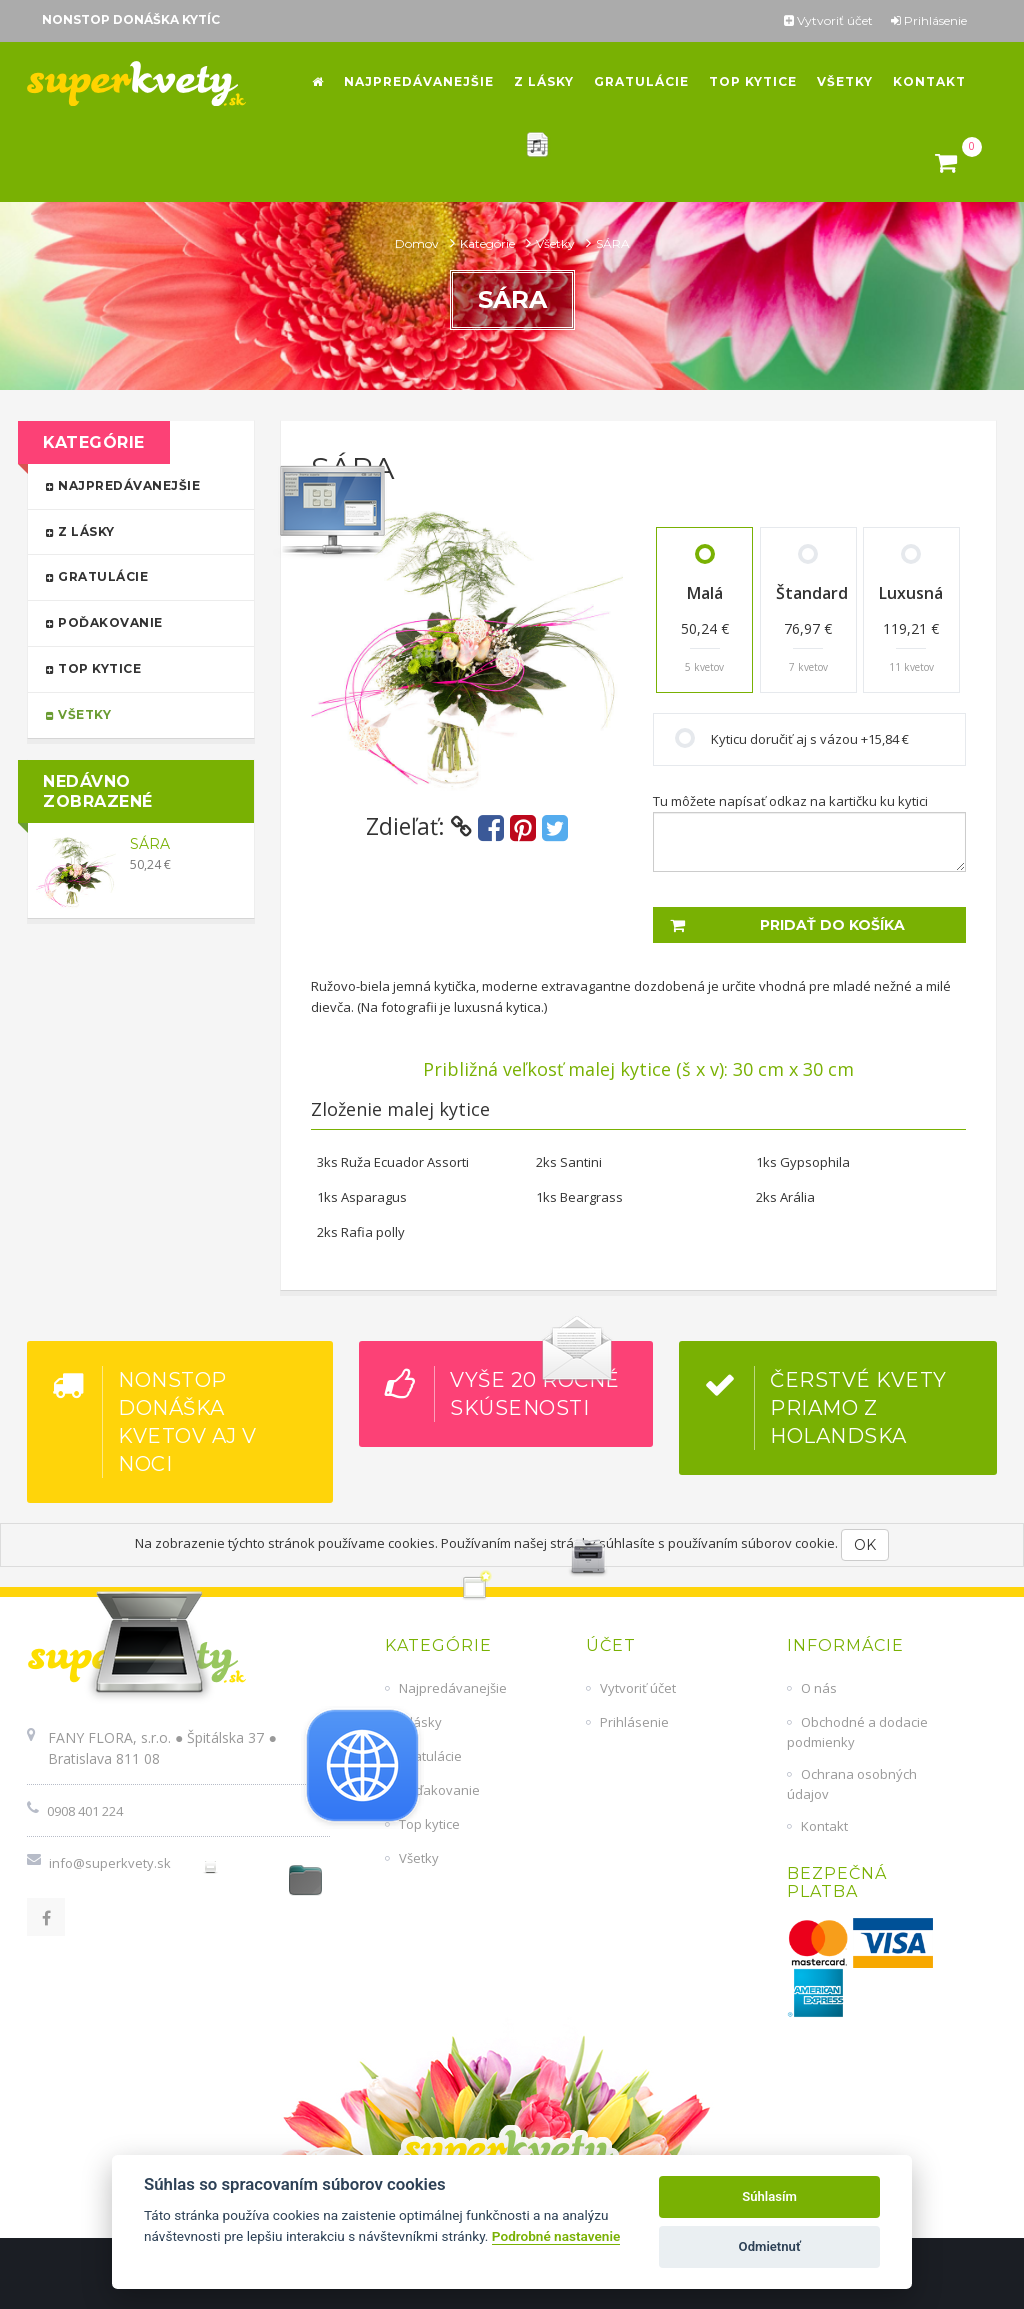  What do you see at coordinates (151, 1646) in the screenshot?
I see `access scanner device settings` at bounding box center [151, 1646].